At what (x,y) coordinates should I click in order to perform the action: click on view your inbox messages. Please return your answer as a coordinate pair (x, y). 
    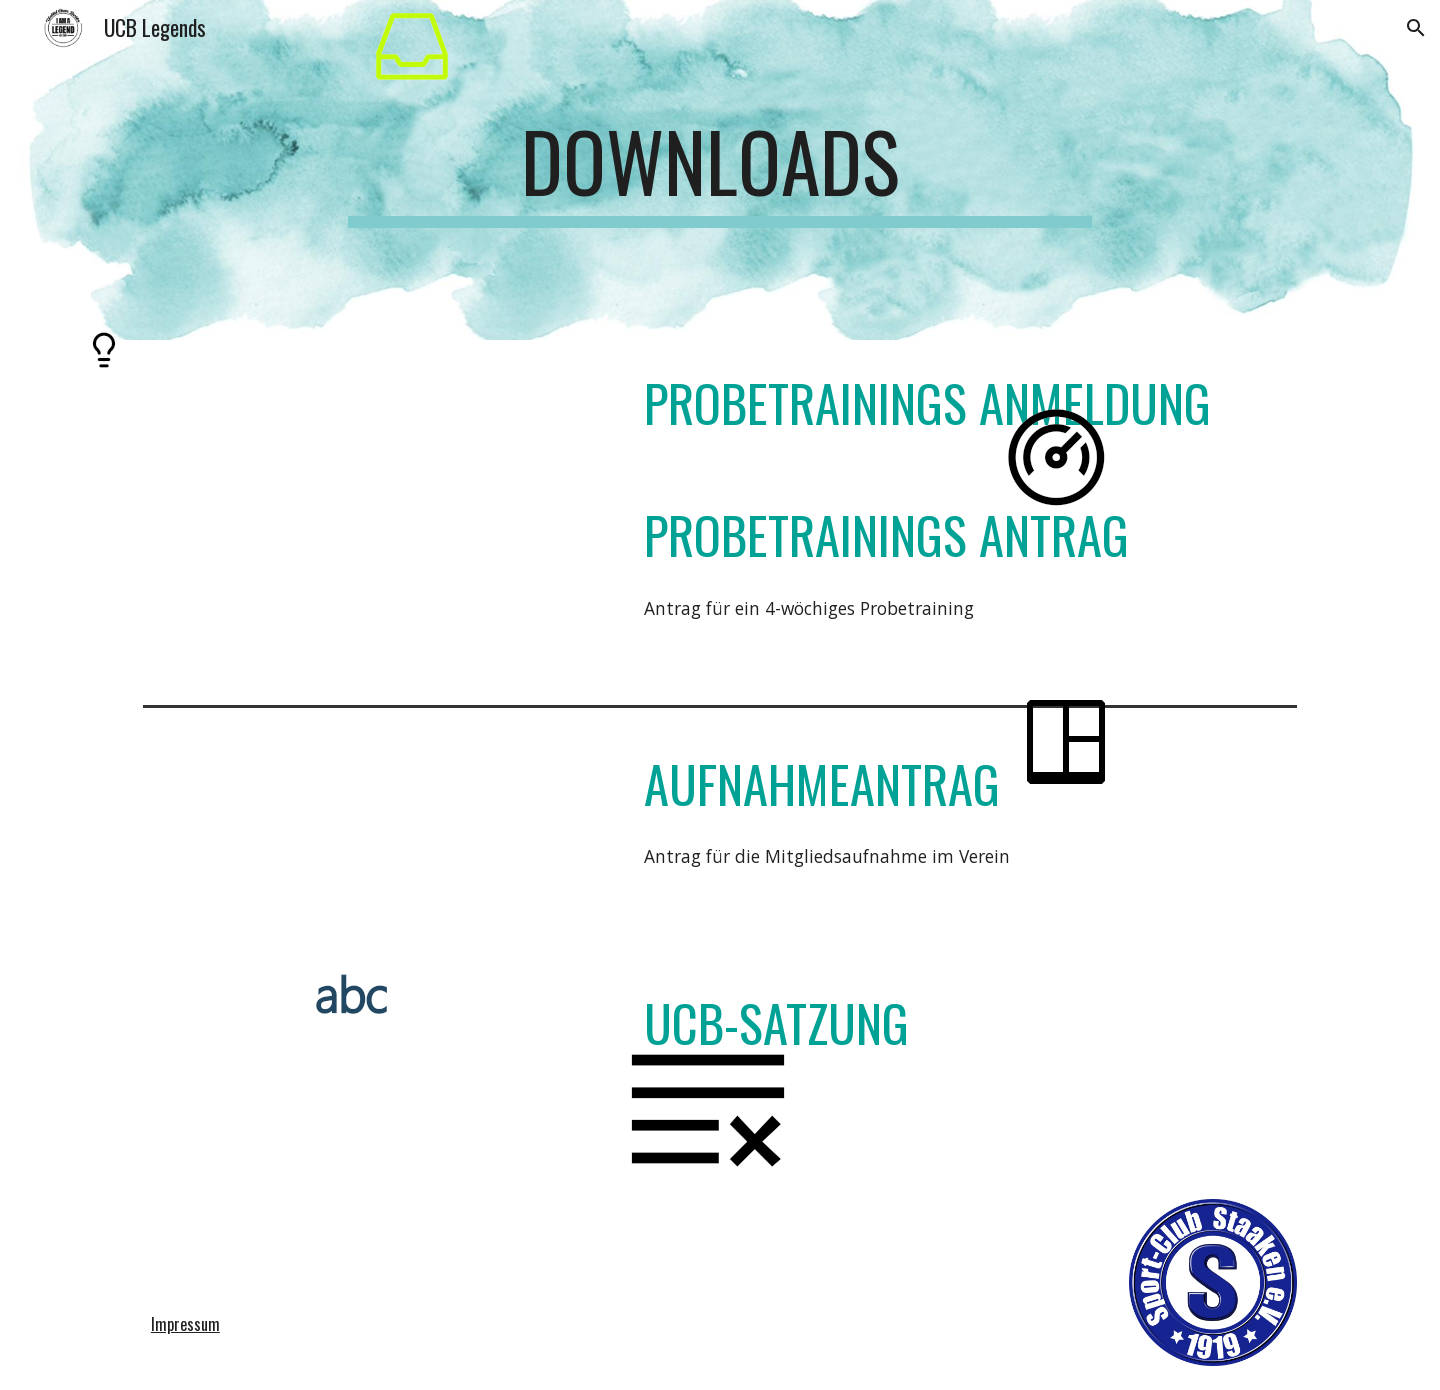
    Looking at the image, I should click on (412, 49).